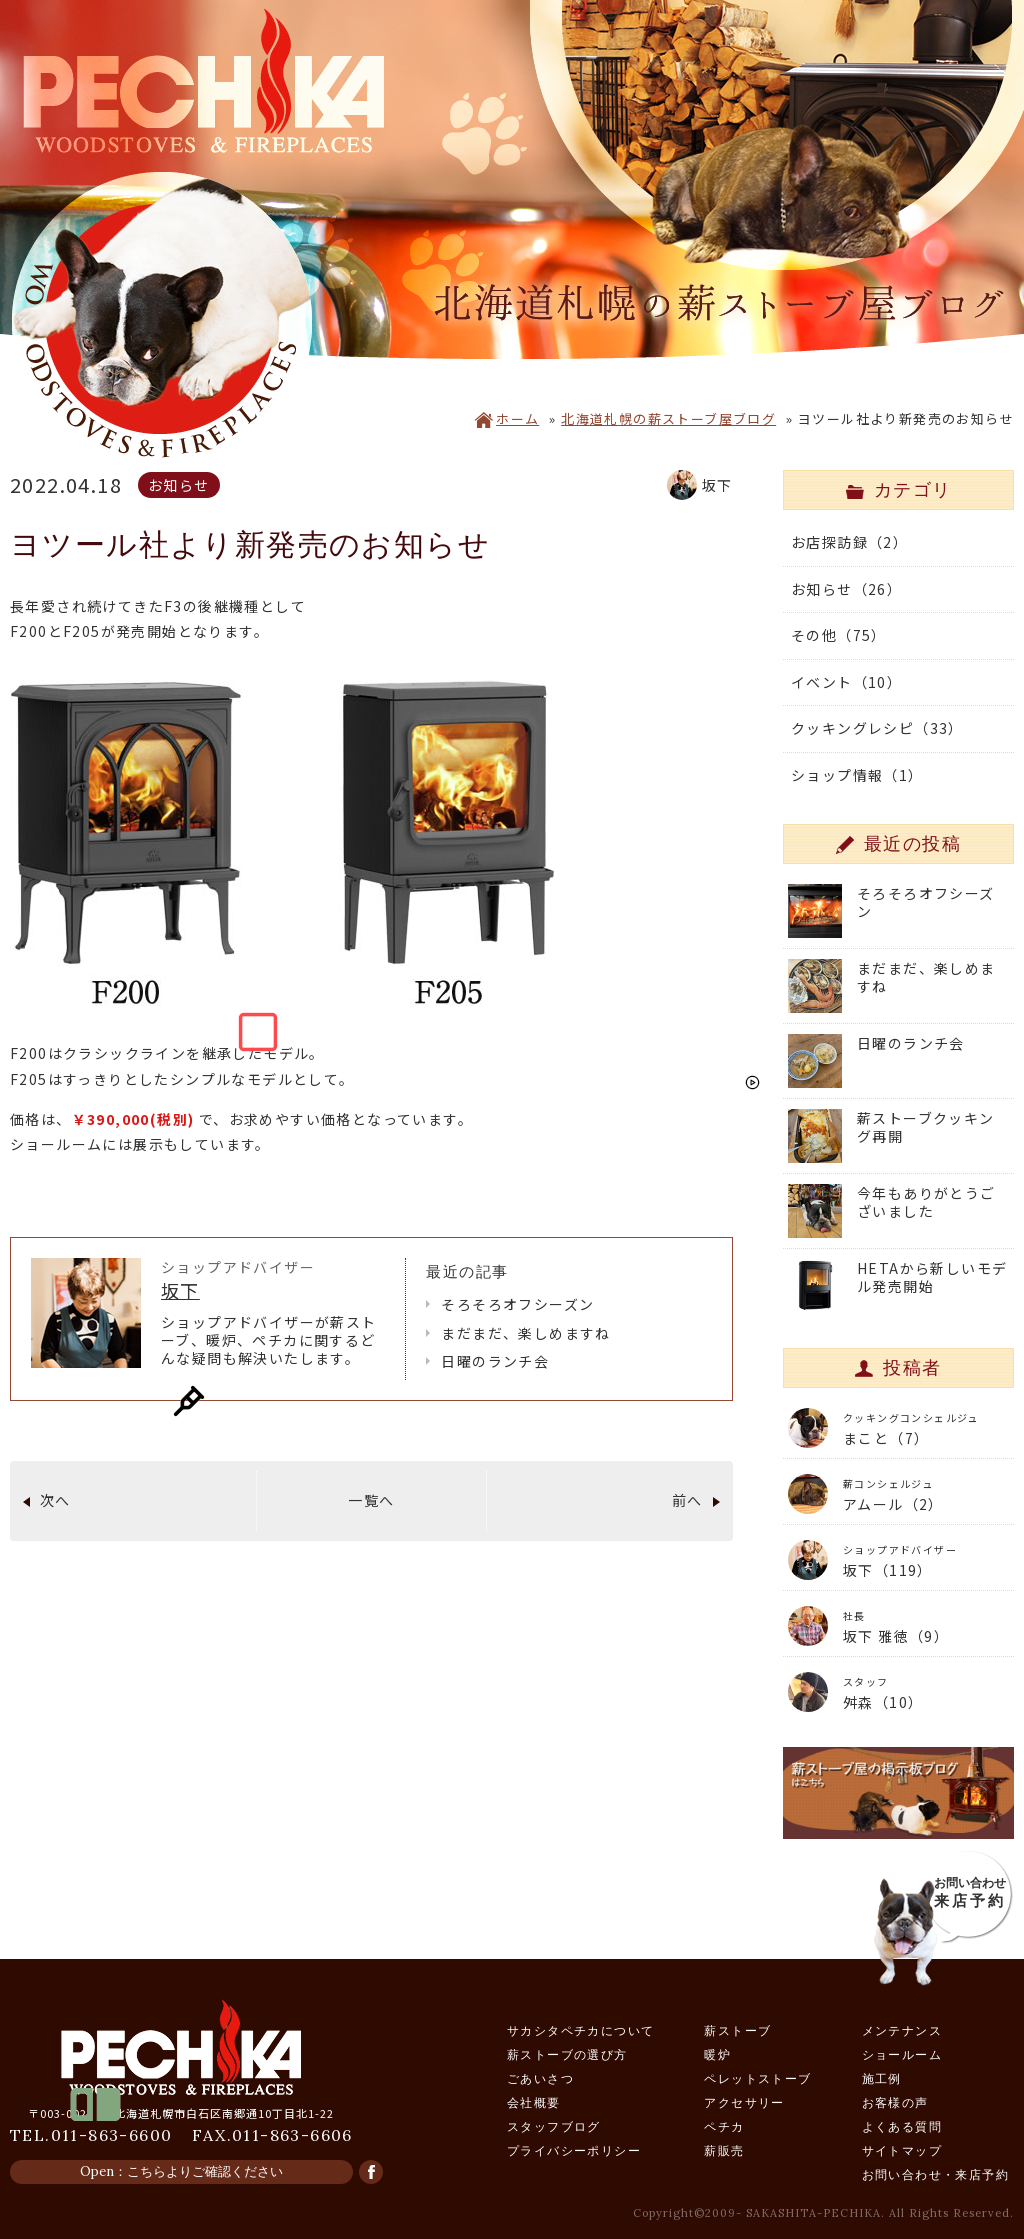 Image resolution: width=1024 pixels, height=2239 pixels. What do you see at coordinates (752, 1082) in the screenshot?
I see `play media or video content` at bounding box center [752, 1082].